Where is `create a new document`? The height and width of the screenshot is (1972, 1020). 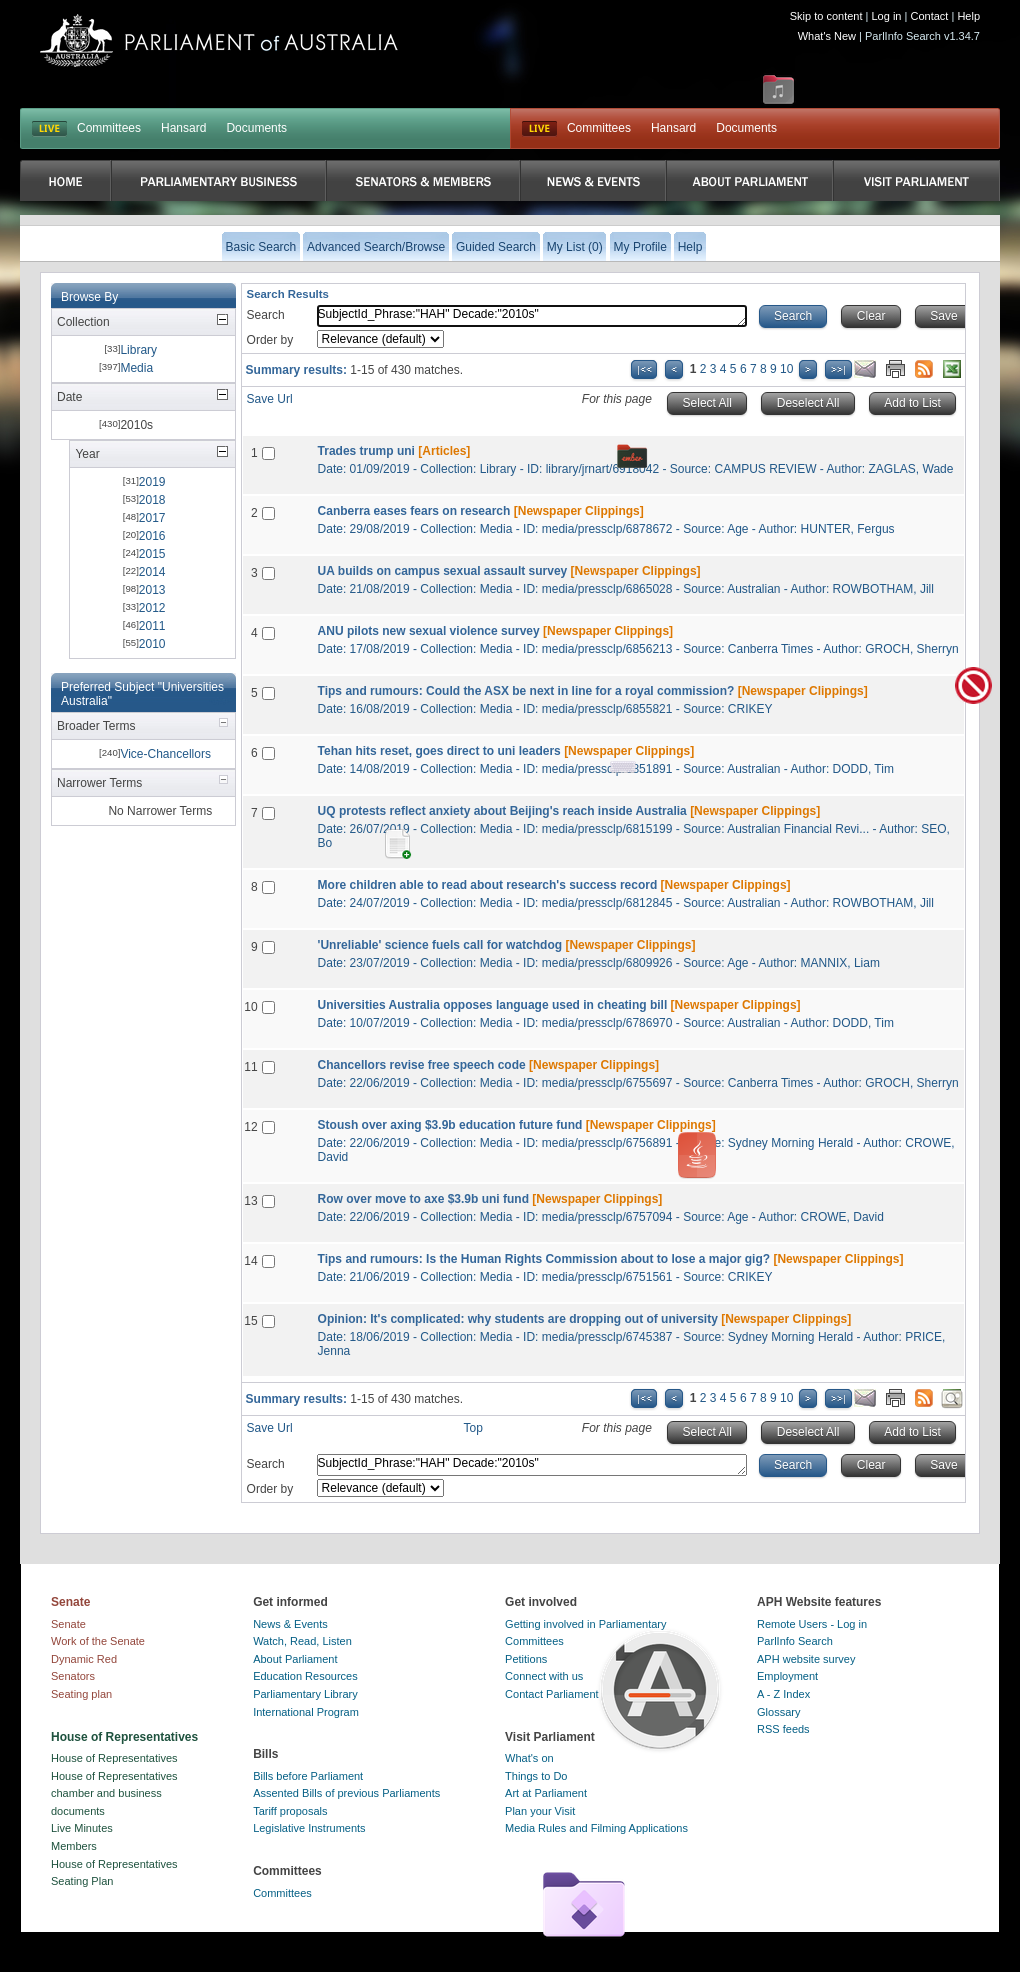
create a new document is located at coordinates (397, 843).